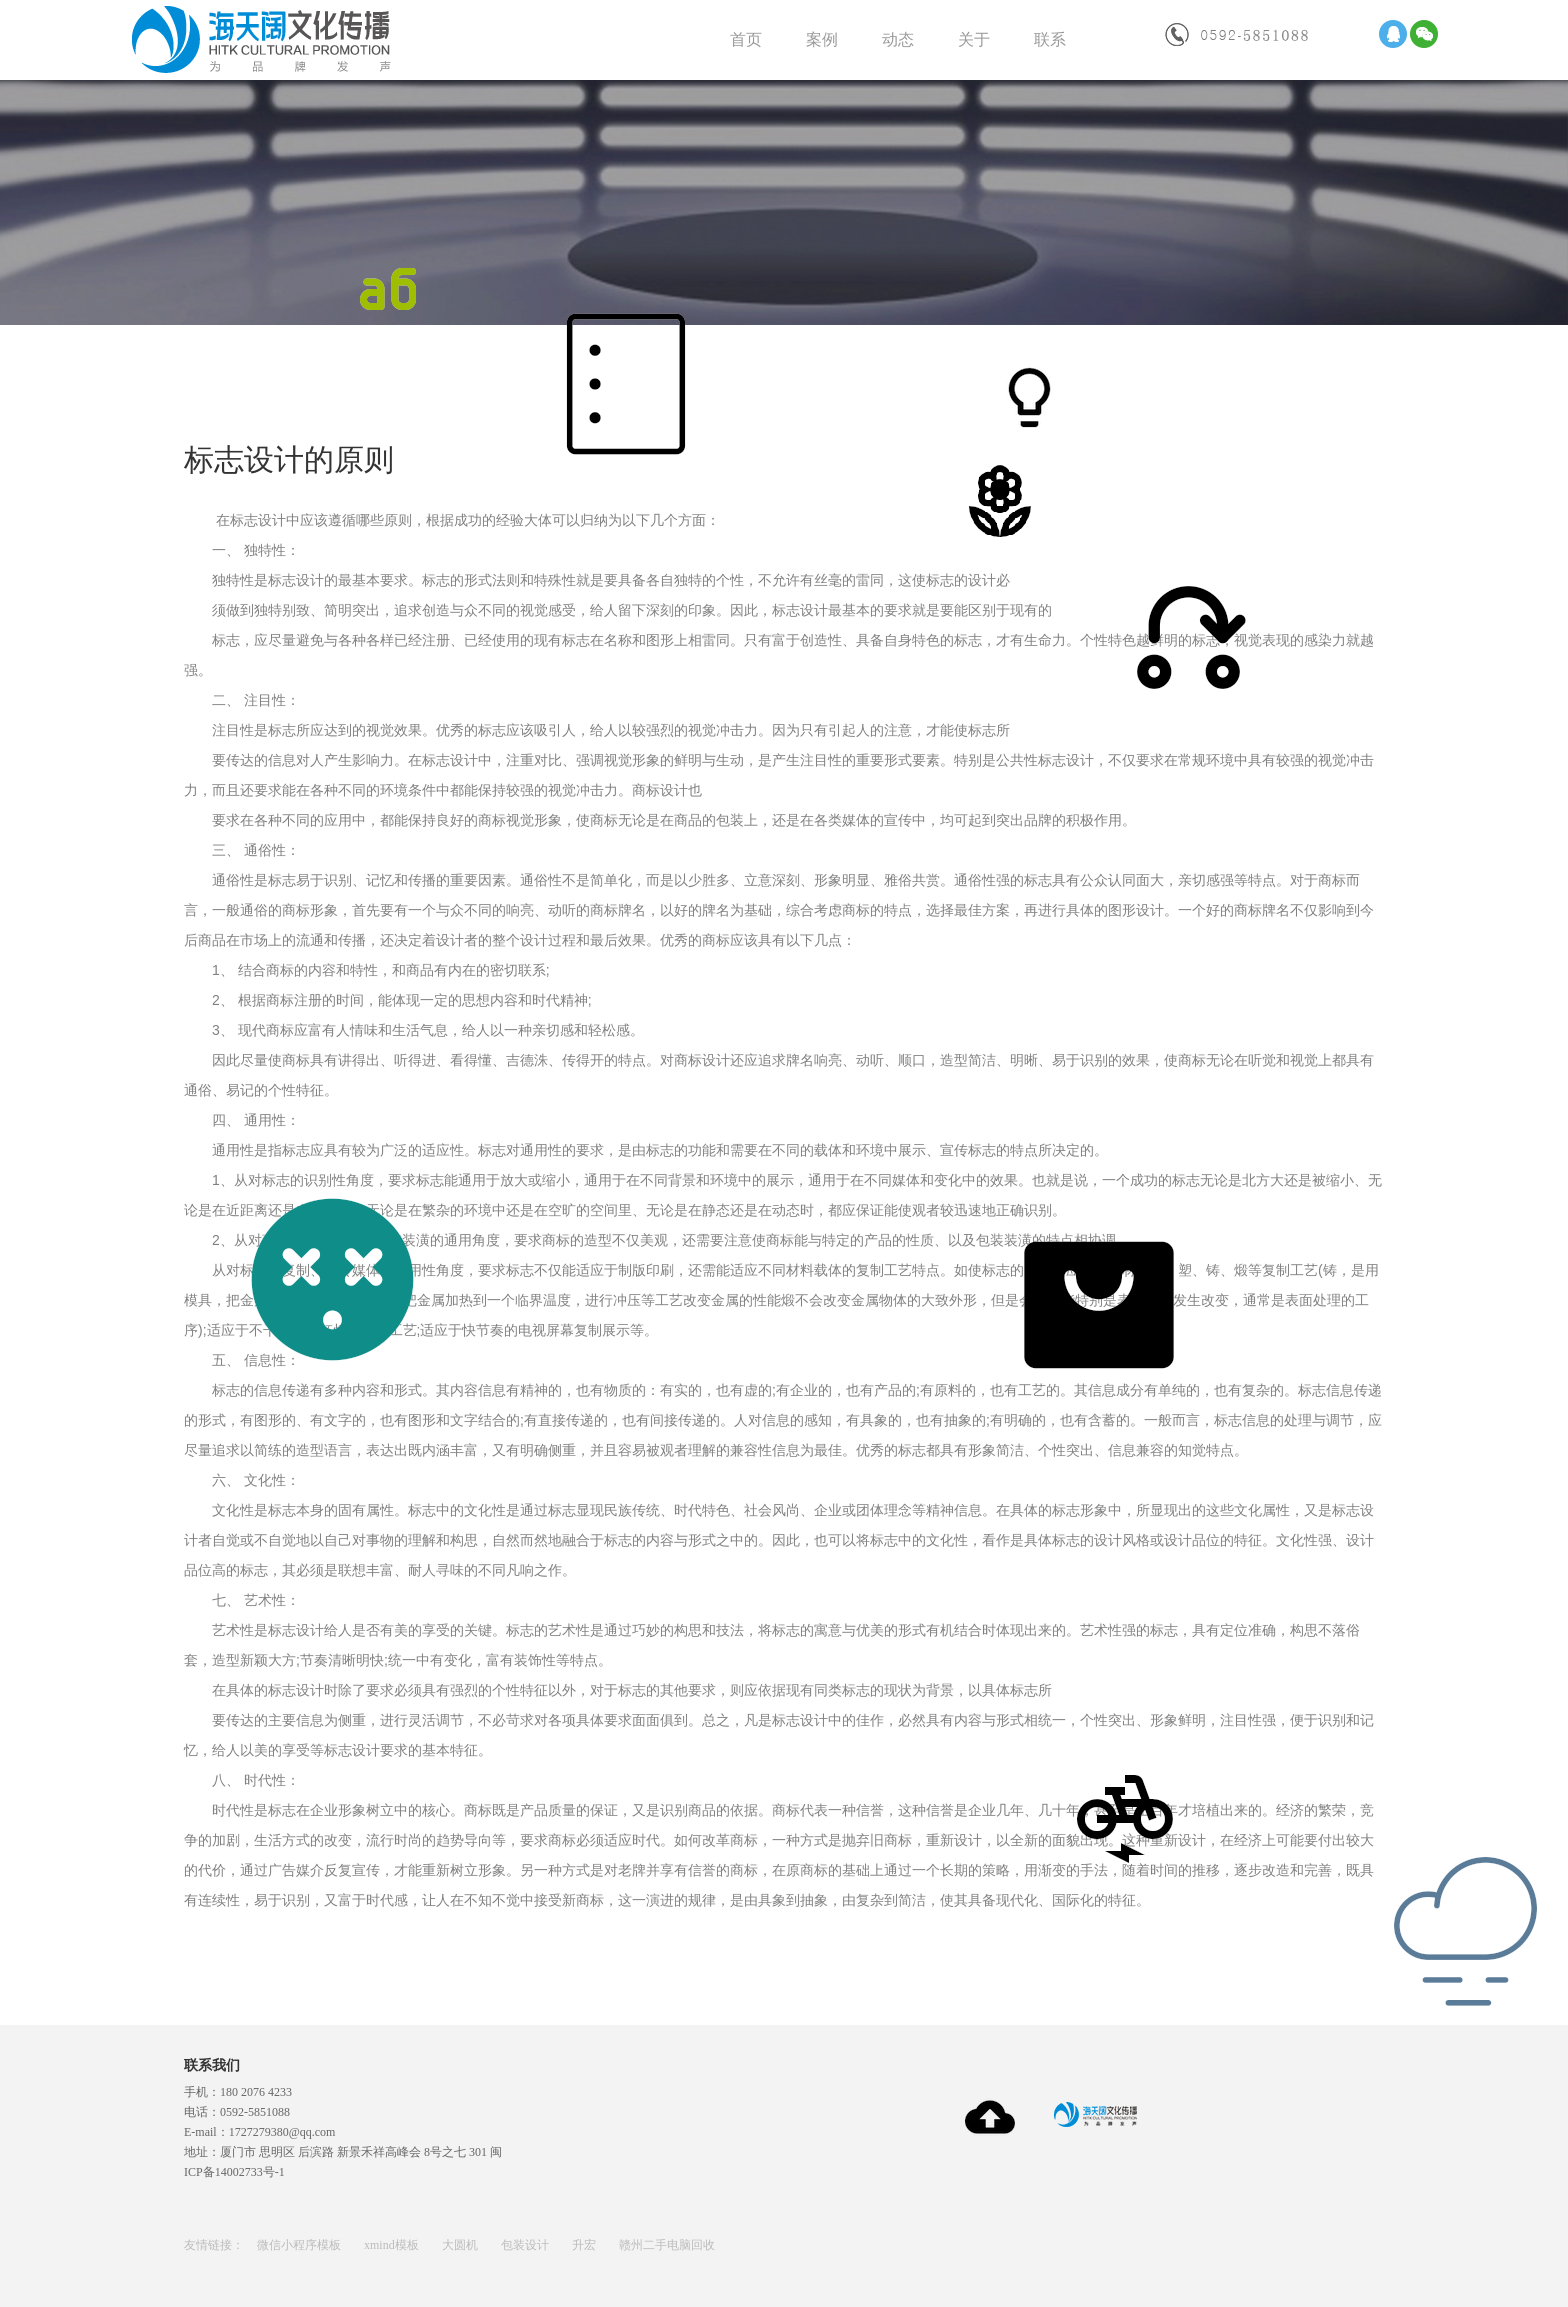  I want to click on switch to cyrillic keyboard layout, so click(388, 289).